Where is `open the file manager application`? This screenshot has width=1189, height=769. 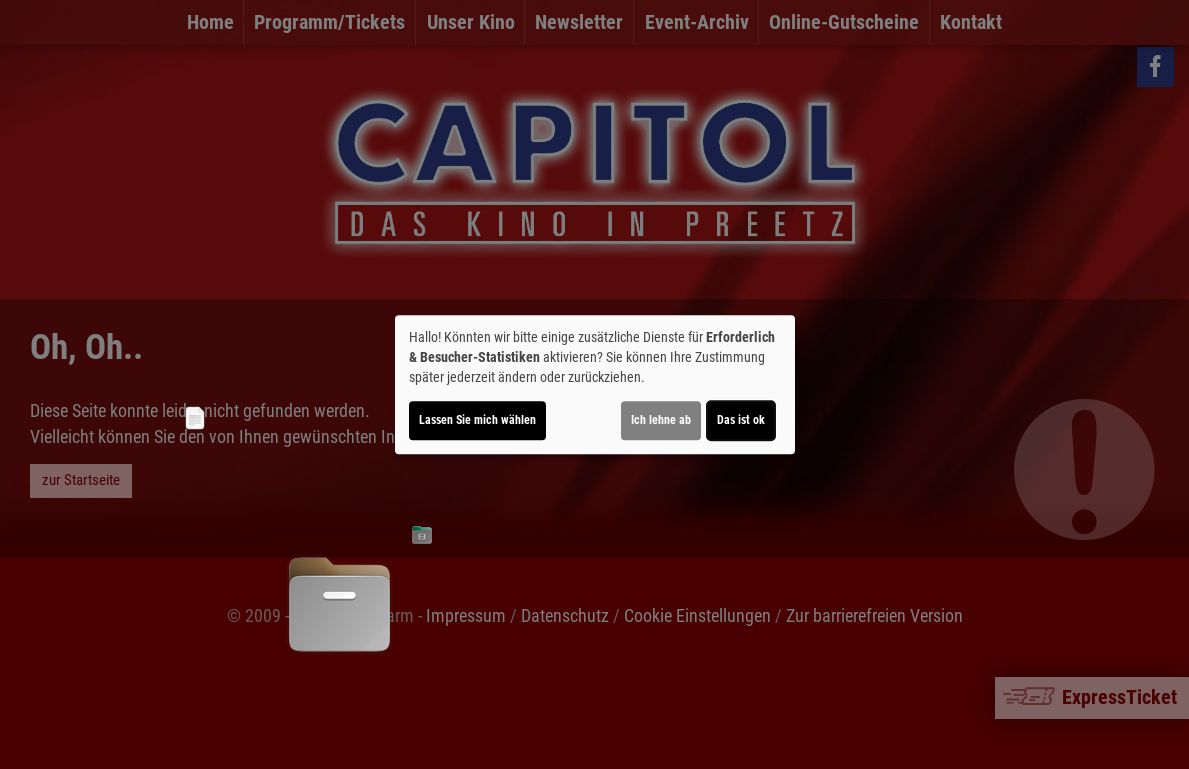 open the file manager application is located at coordinates (339, 604).